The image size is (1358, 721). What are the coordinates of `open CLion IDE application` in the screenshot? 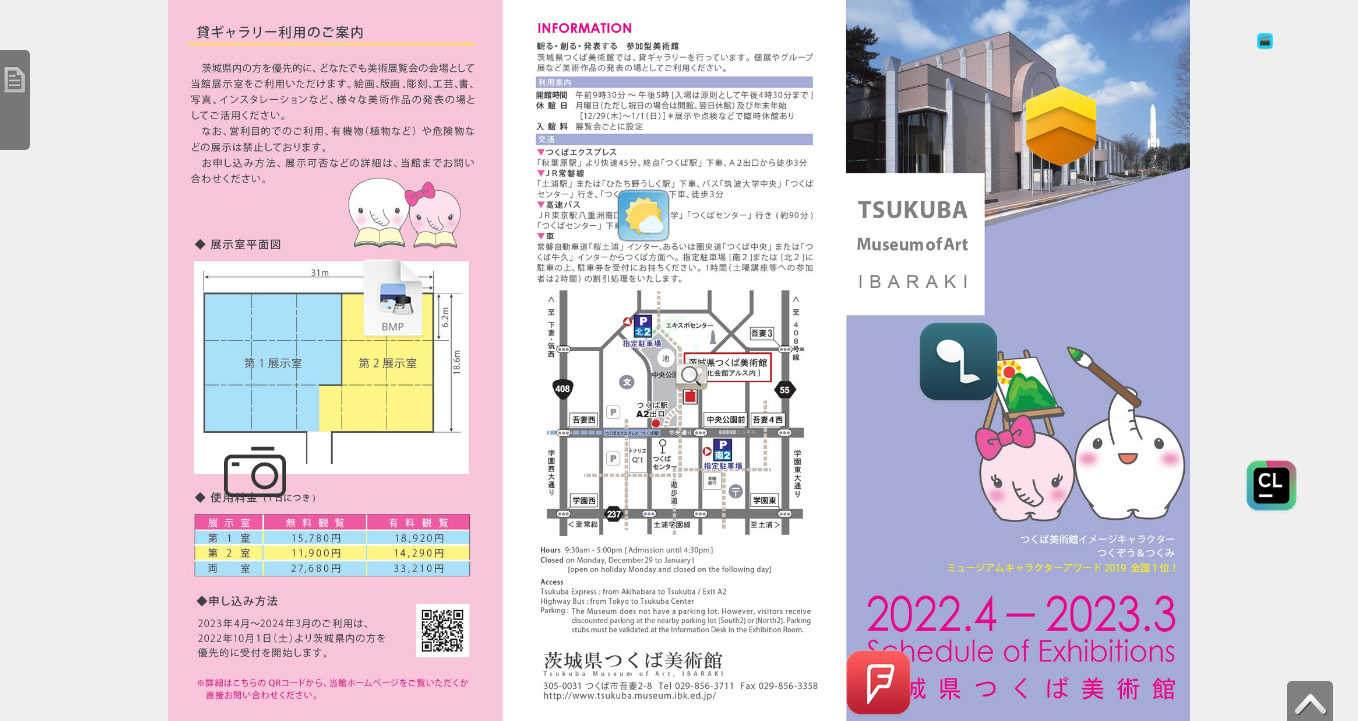 It's located at (1271, 485).